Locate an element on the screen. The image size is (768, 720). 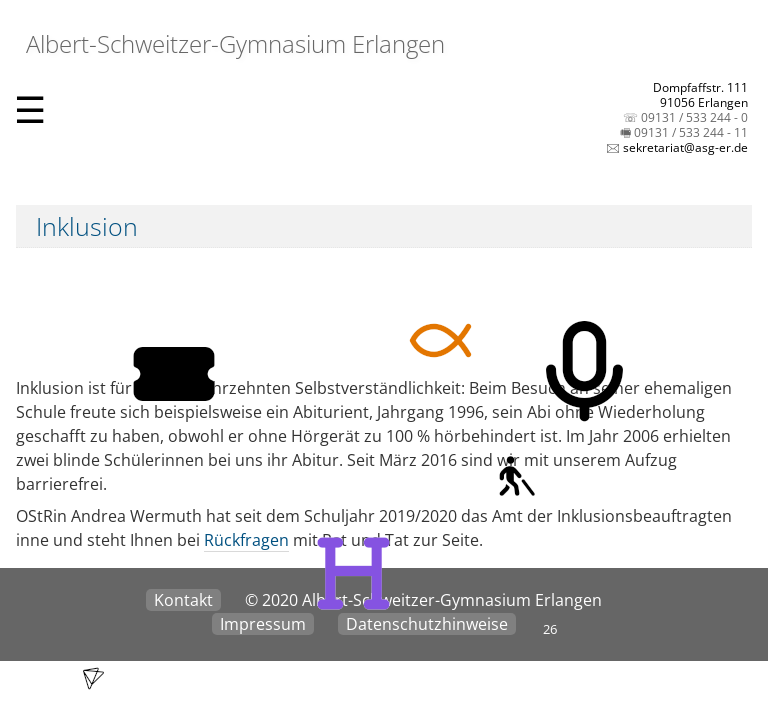
indicates accessibility features are available is located at coordinates (515, 476).